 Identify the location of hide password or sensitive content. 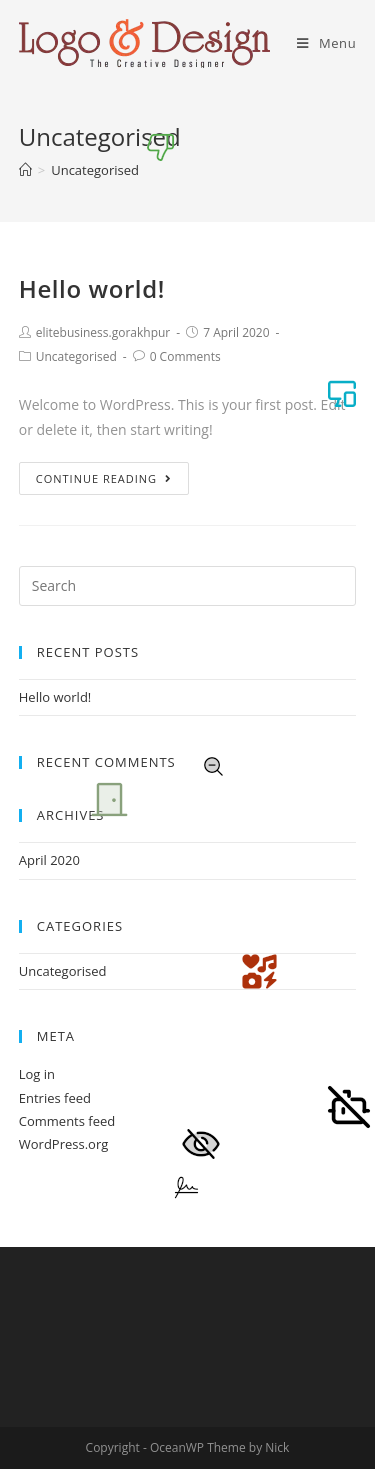
(201, 1144).